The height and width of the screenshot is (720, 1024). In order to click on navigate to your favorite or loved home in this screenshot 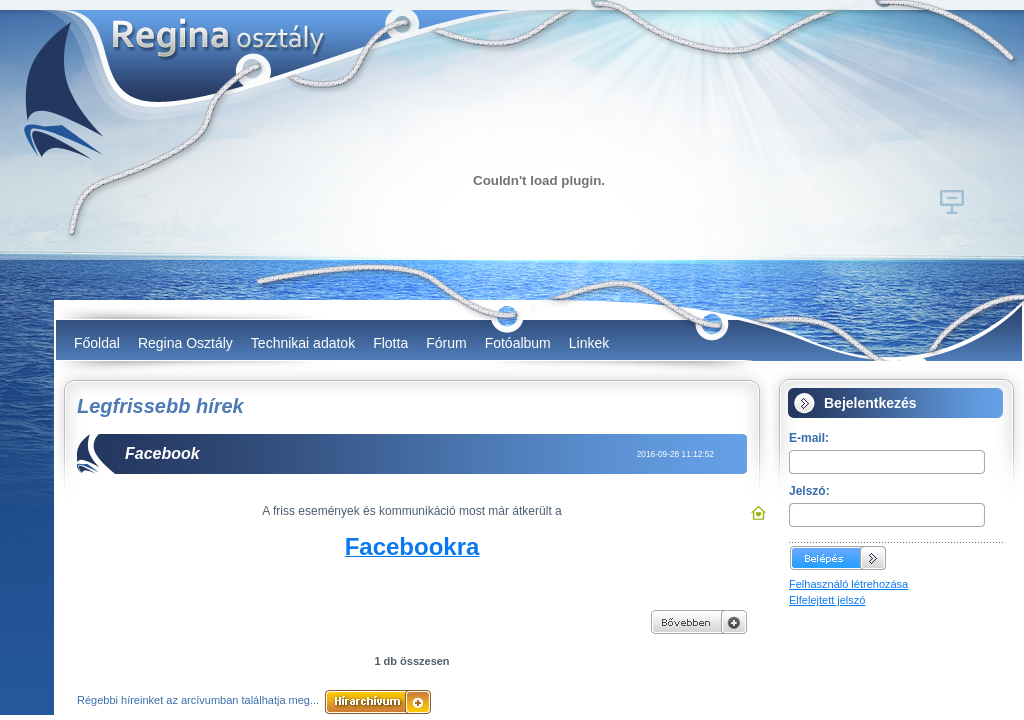, I will do `click(758, 513)`.